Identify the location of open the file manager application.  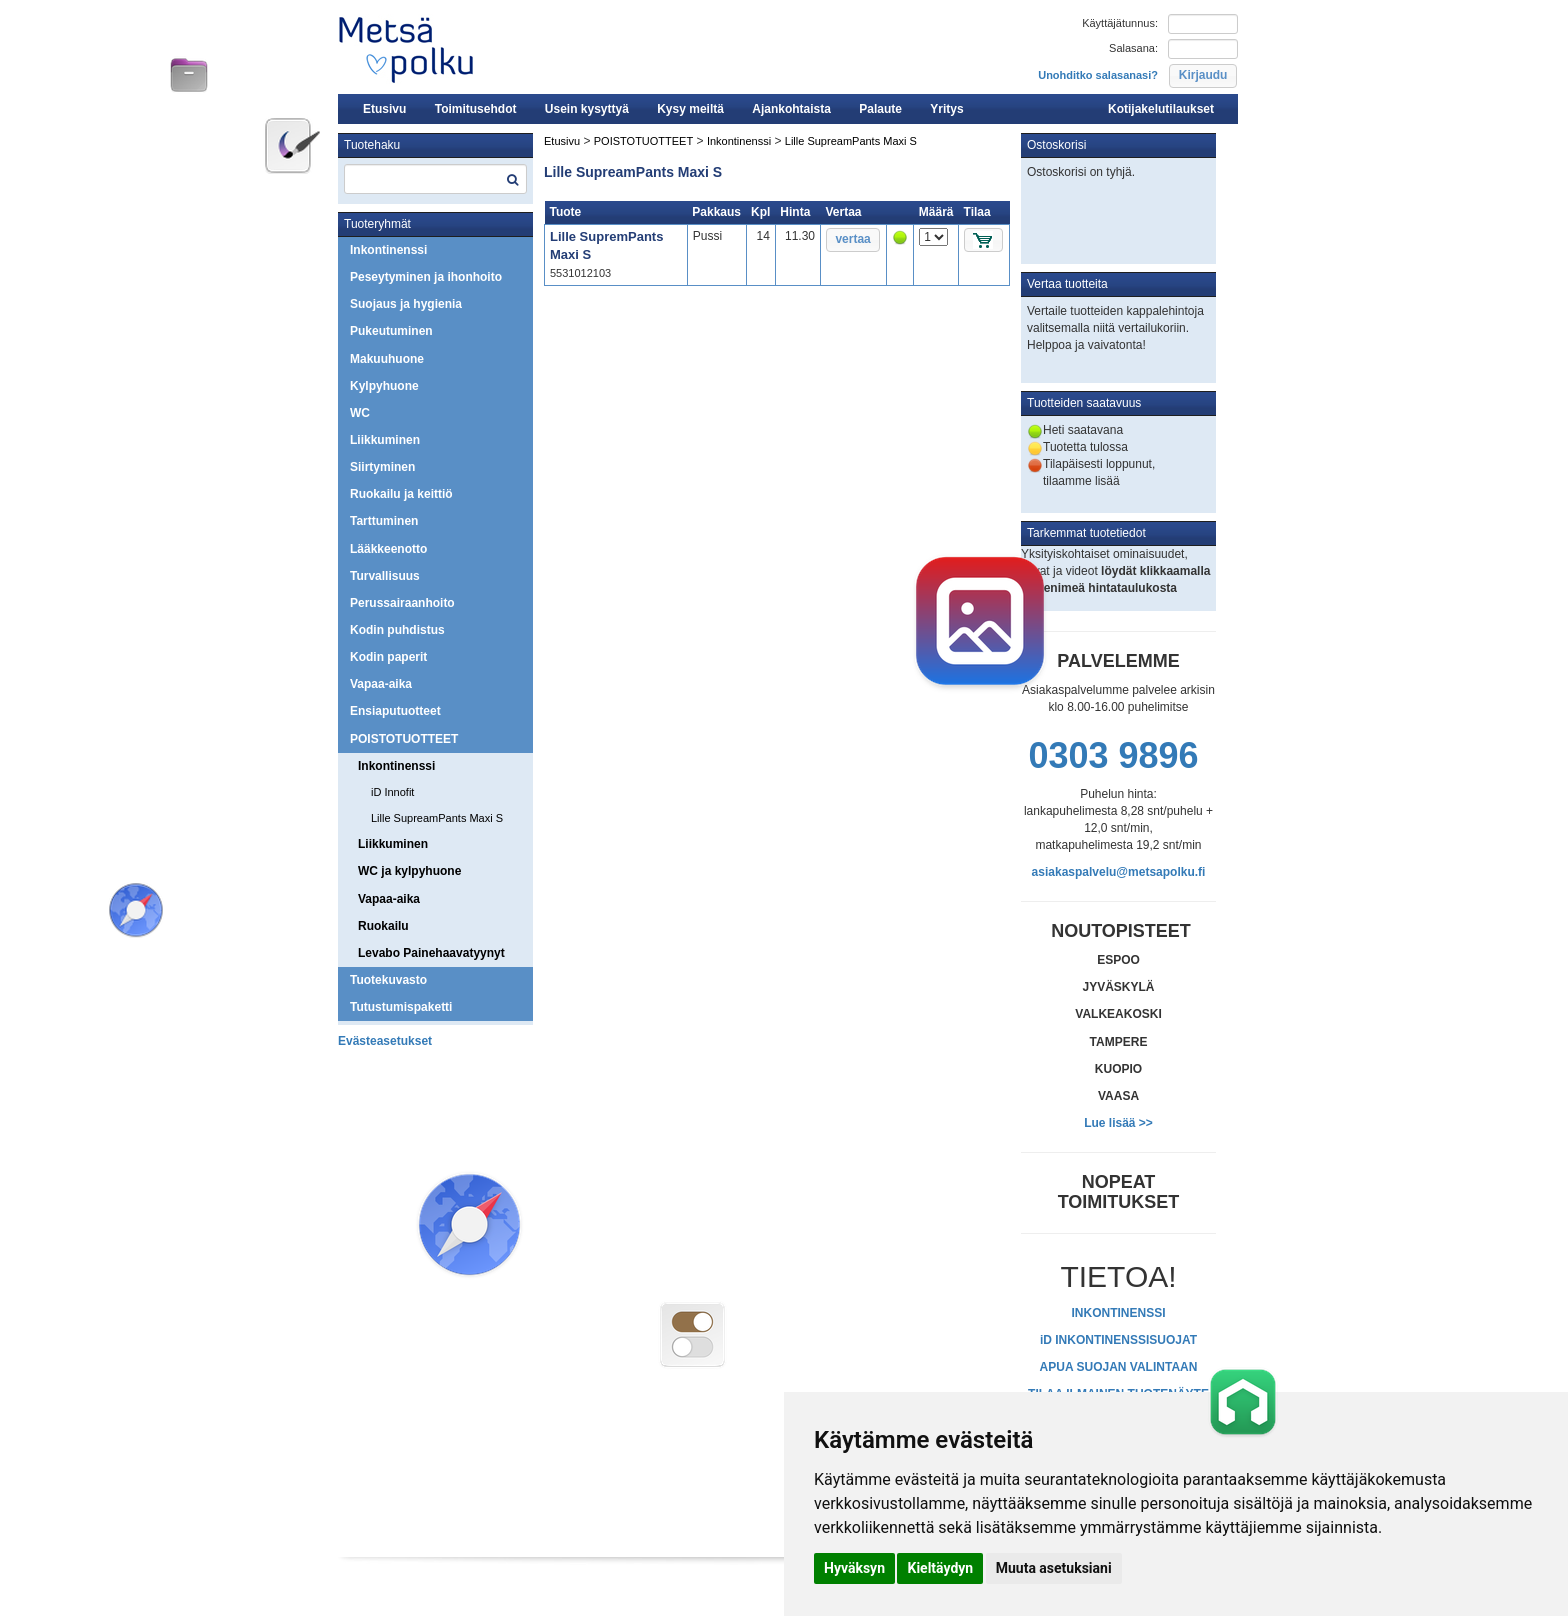
(189, 75).